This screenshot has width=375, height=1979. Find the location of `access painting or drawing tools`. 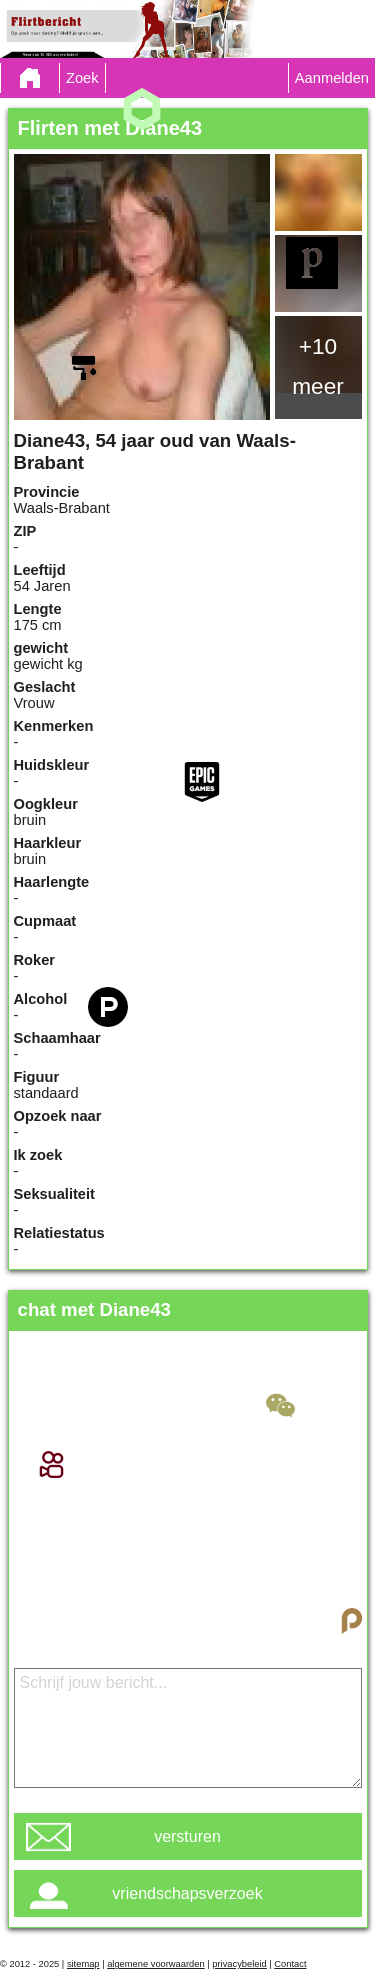

access painting or drawing tools is located at coordinates (83, 367).